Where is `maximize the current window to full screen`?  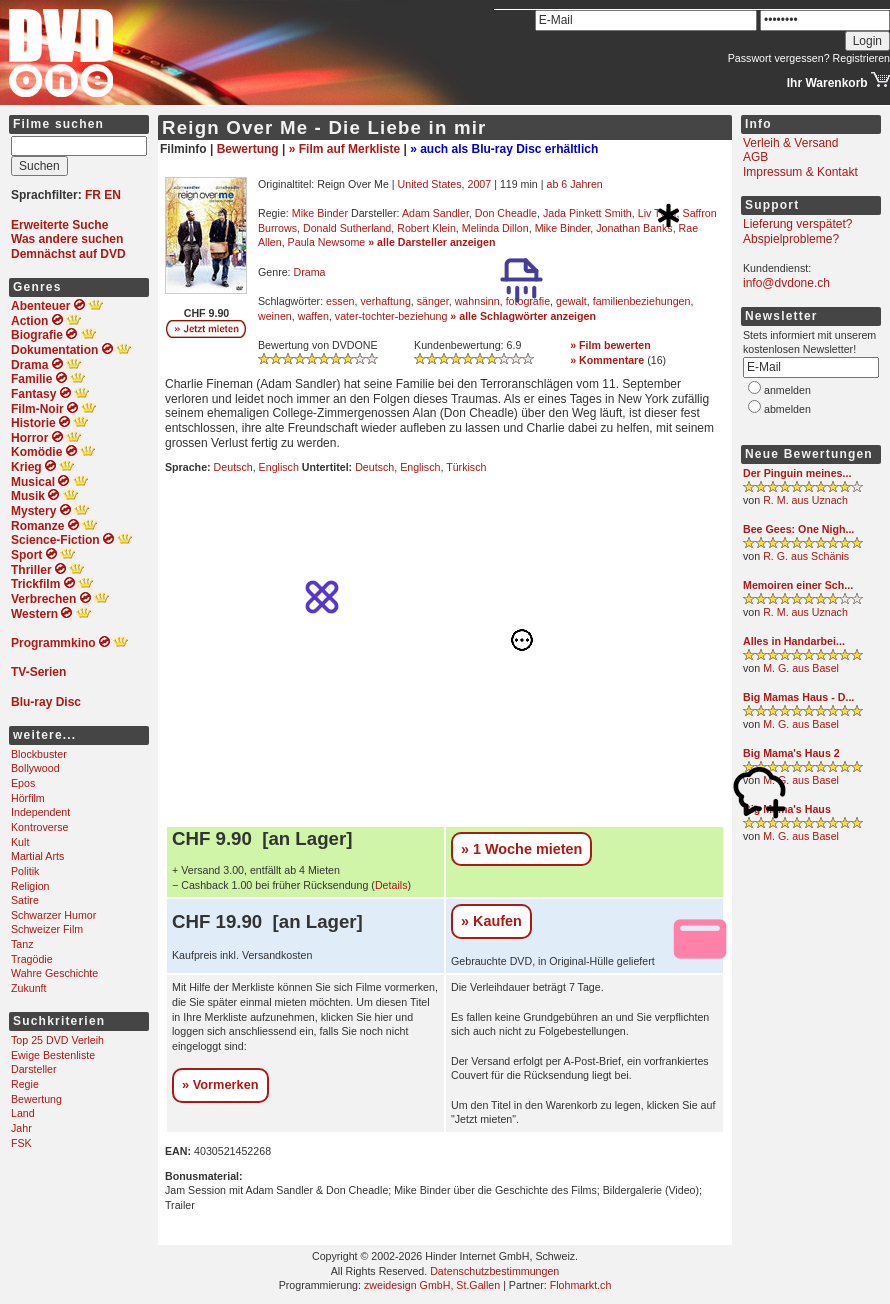
maximize the current window to full screen is located at coordinates (700, 939).